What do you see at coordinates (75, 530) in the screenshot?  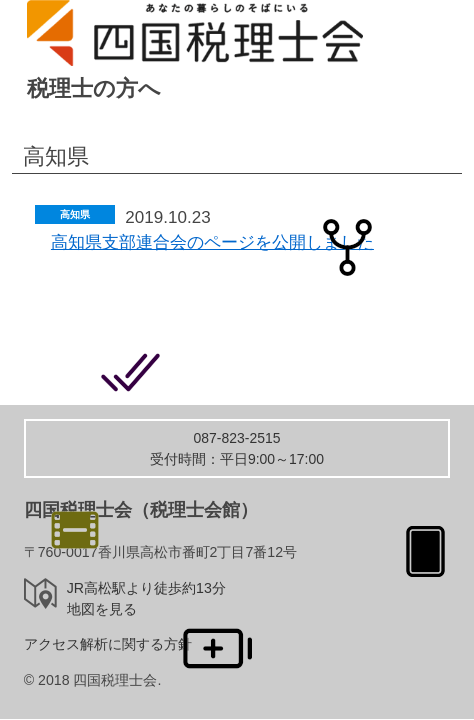 I see `access video or movie content` at bounding box center [75, 530].